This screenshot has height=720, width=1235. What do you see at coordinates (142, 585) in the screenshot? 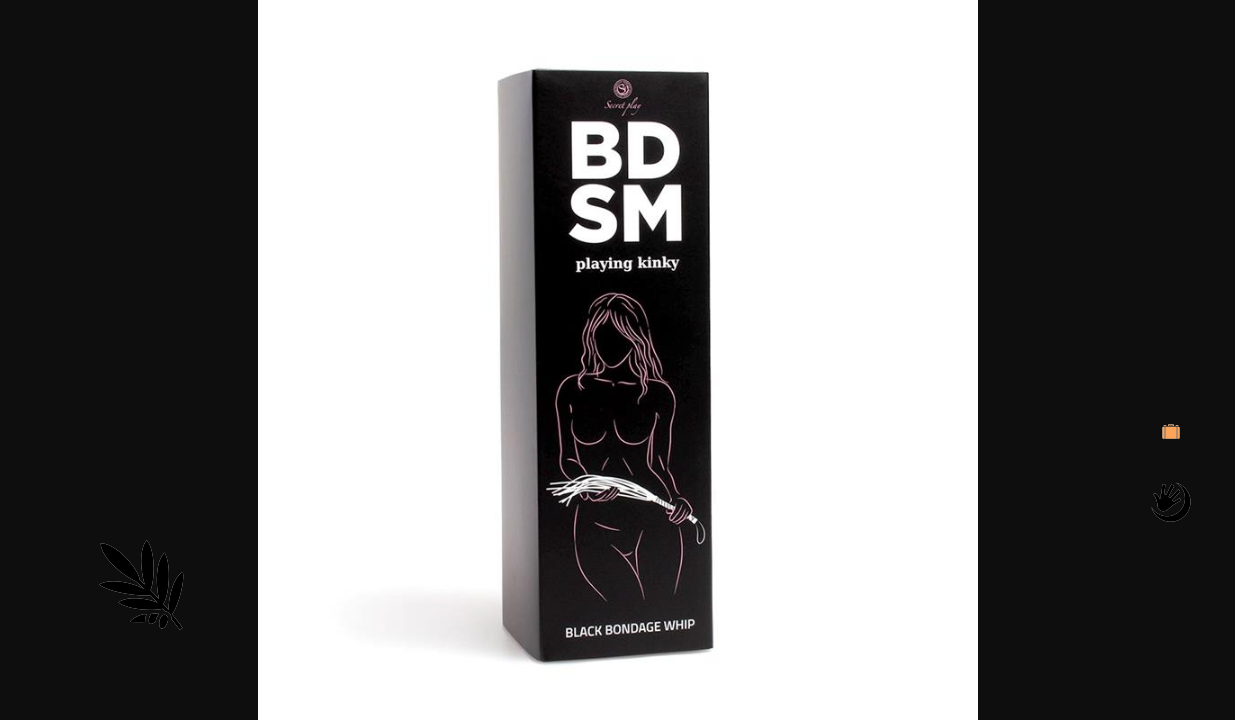
I see `olive ingredient or food item in a cooking game` at bounding box center [142, 585].